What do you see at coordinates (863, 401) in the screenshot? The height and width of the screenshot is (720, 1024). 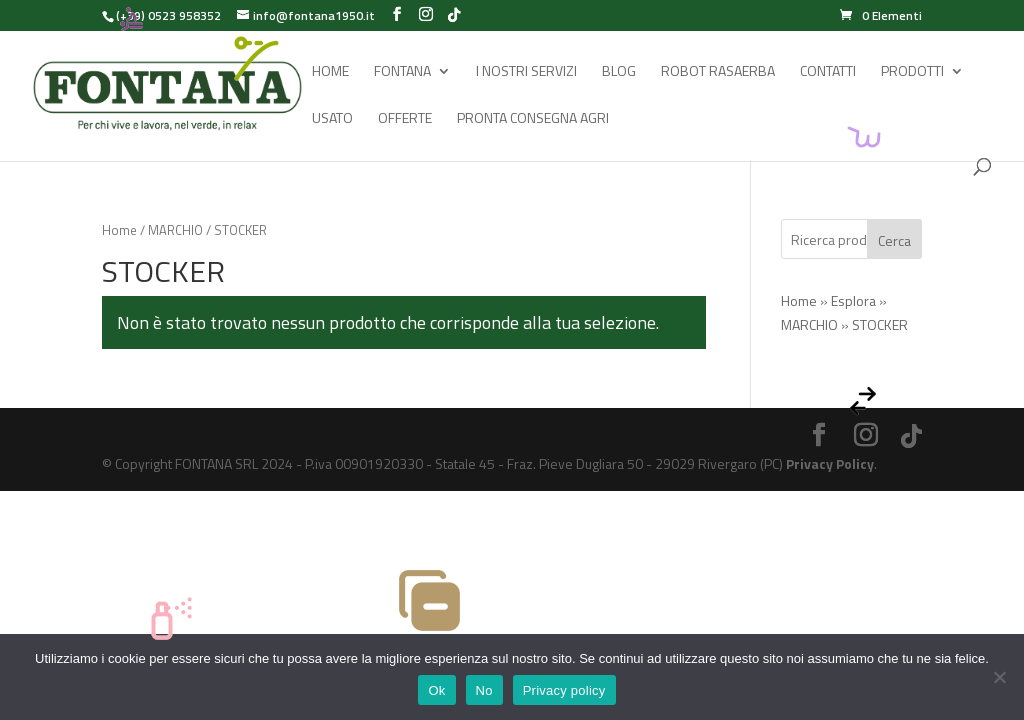 I see `swap or exchange items` at bounding box center [863, 401].